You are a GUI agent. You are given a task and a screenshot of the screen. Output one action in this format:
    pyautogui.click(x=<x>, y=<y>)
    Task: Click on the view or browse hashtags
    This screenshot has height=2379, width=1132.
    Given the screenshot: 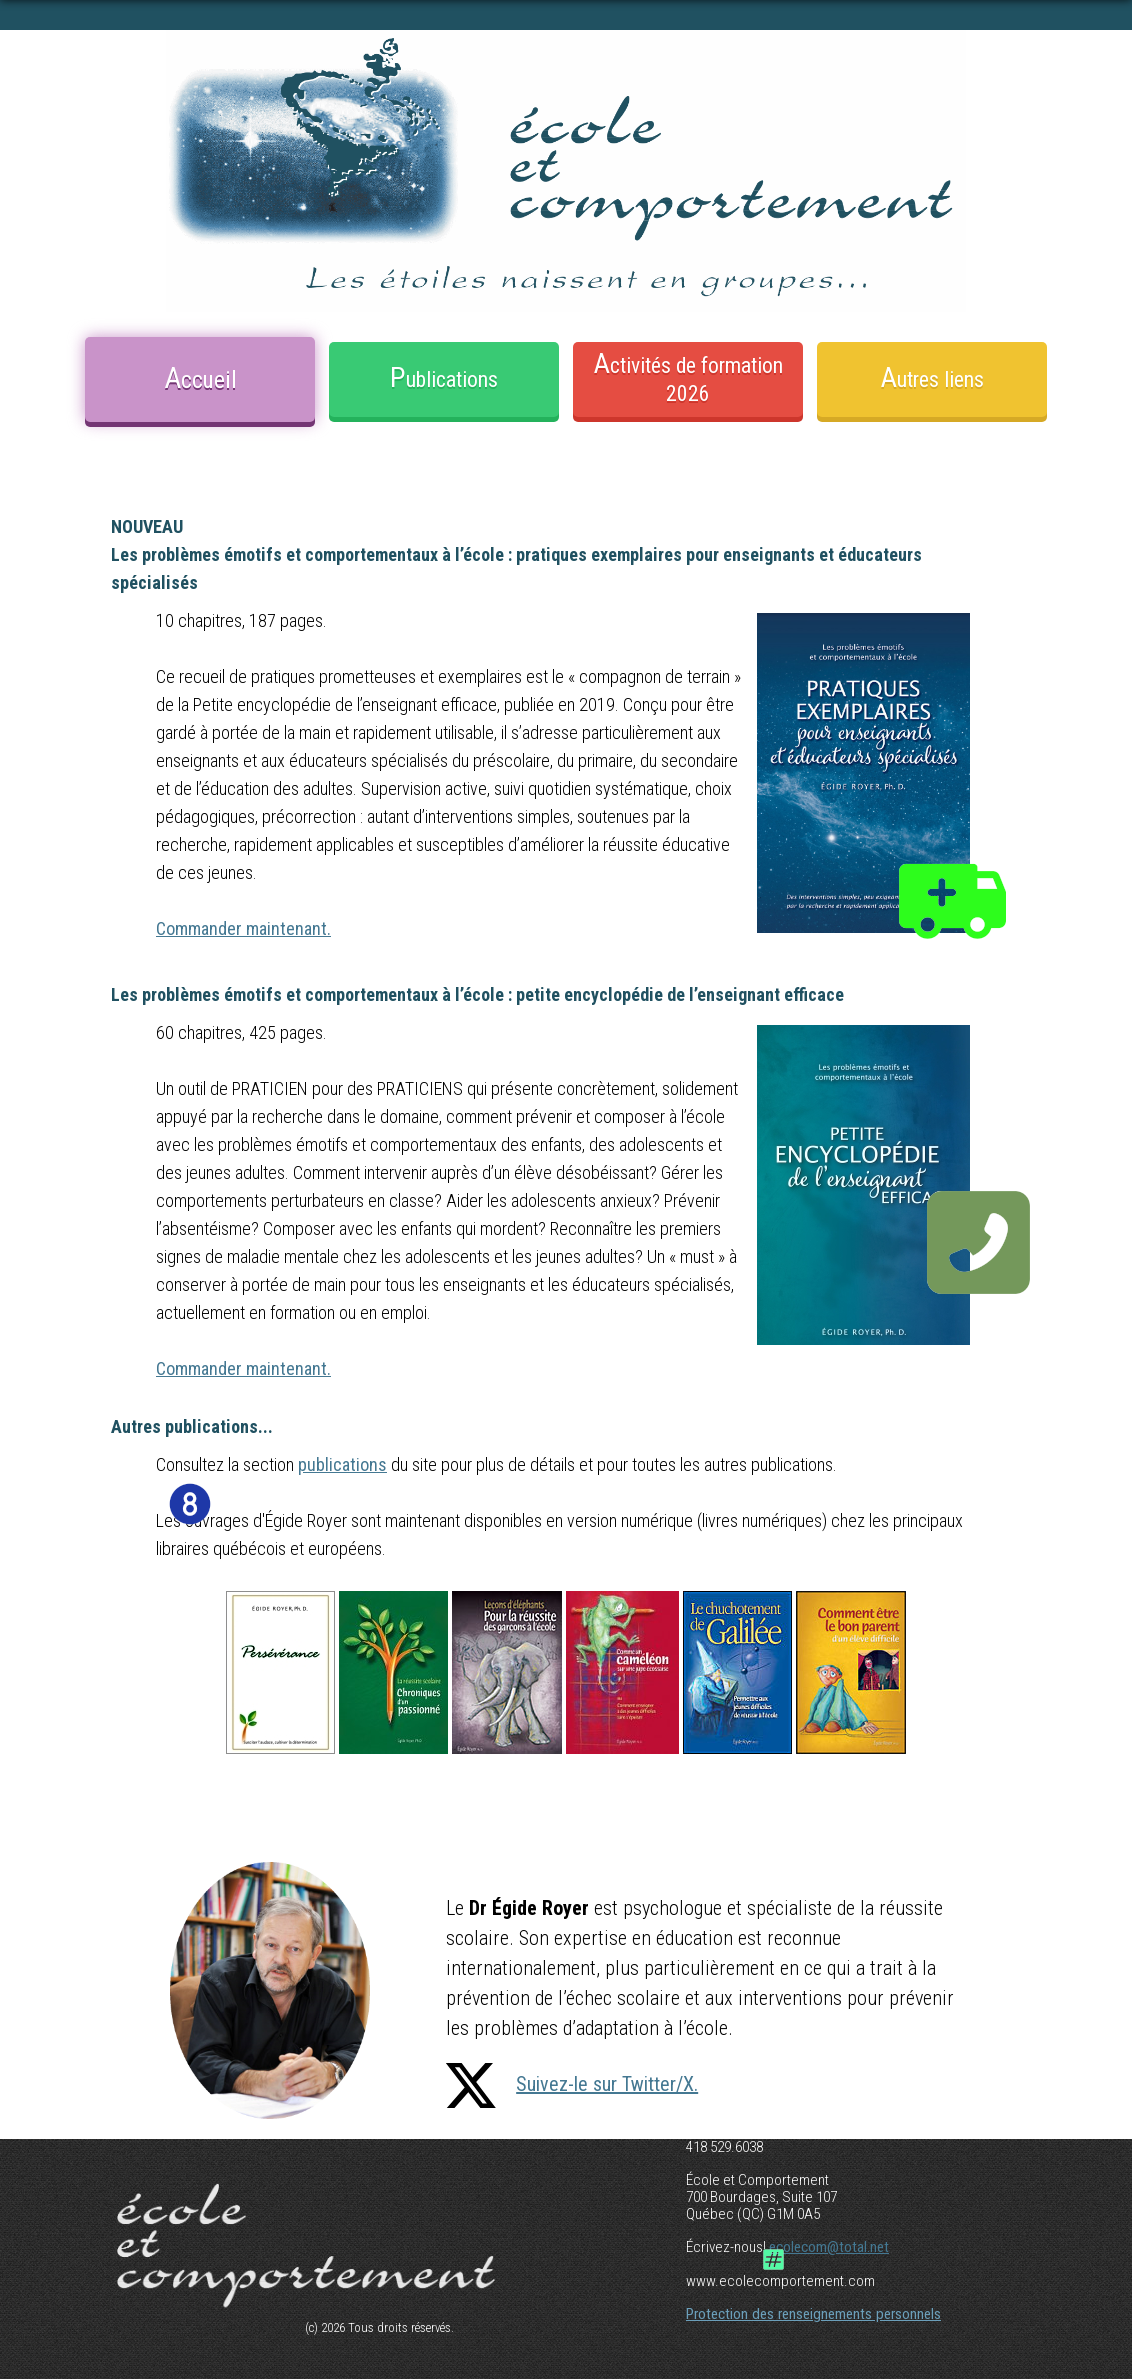 What is the action you would take?
    pyautogui.click(x=773, y=2259)
    